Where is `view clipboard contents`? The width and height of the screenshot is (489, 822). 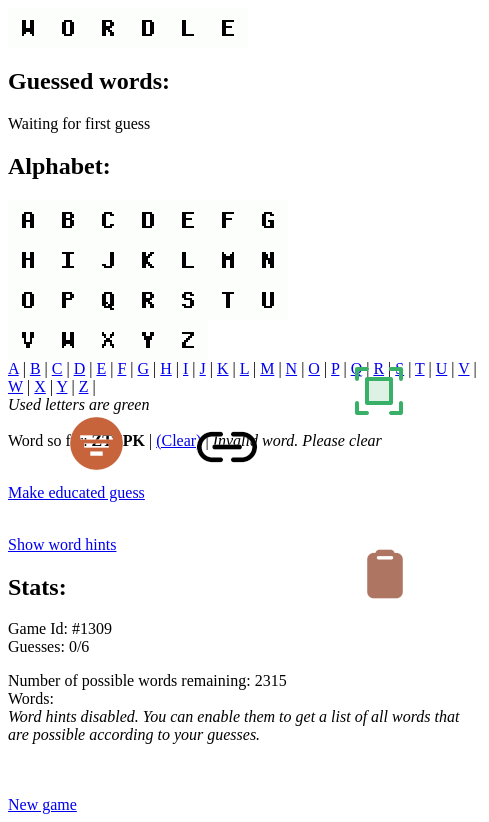 view clipboard contents is located at coordinates (385, 574).